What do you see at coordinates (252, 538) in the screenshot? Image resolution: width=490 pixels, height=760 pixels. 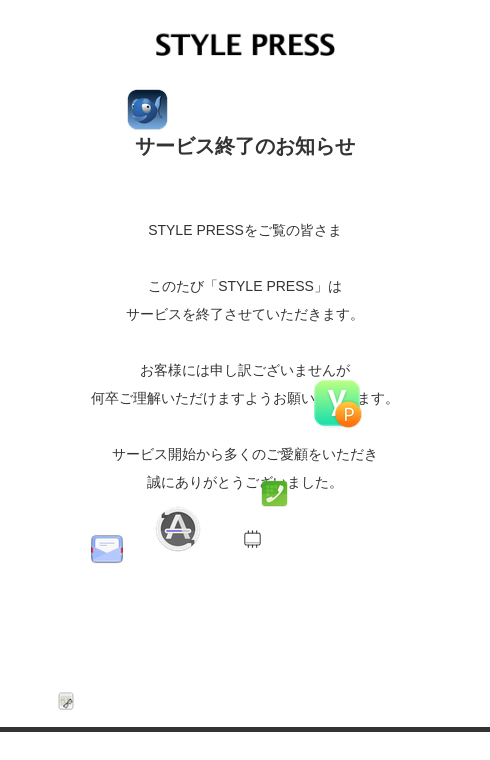 I see `view system hardware information` at bounding box center [252, 538].